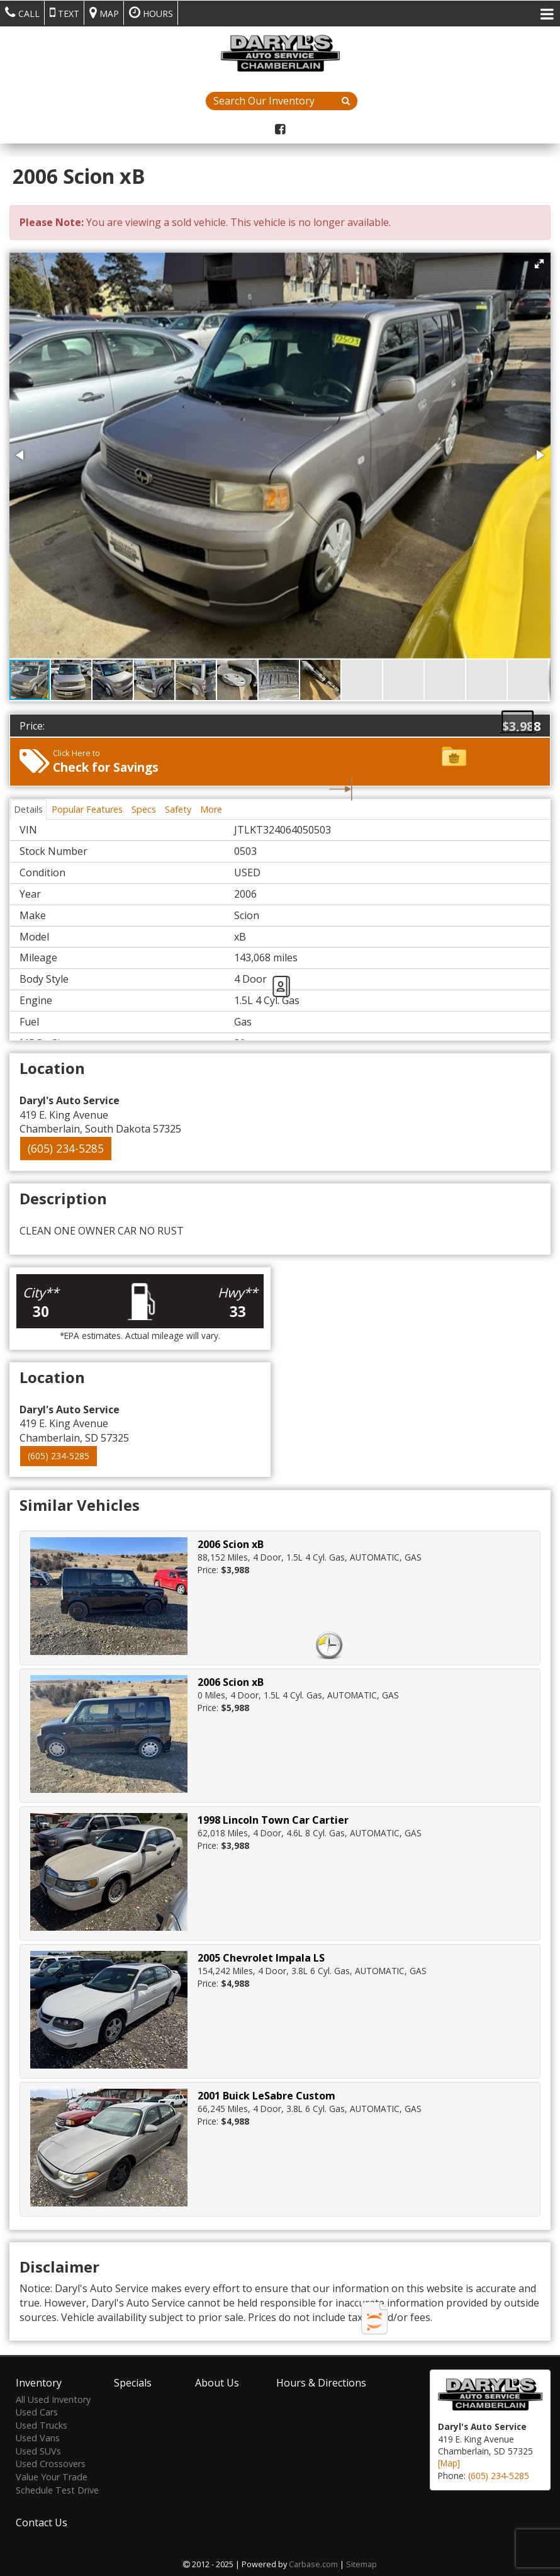 The width and height of the screenshot is (560, 2576). What do you see at coordinates (517, 721) in the screenshot?
I see `access this device in the sidebar` at bounding box center [517, 721].